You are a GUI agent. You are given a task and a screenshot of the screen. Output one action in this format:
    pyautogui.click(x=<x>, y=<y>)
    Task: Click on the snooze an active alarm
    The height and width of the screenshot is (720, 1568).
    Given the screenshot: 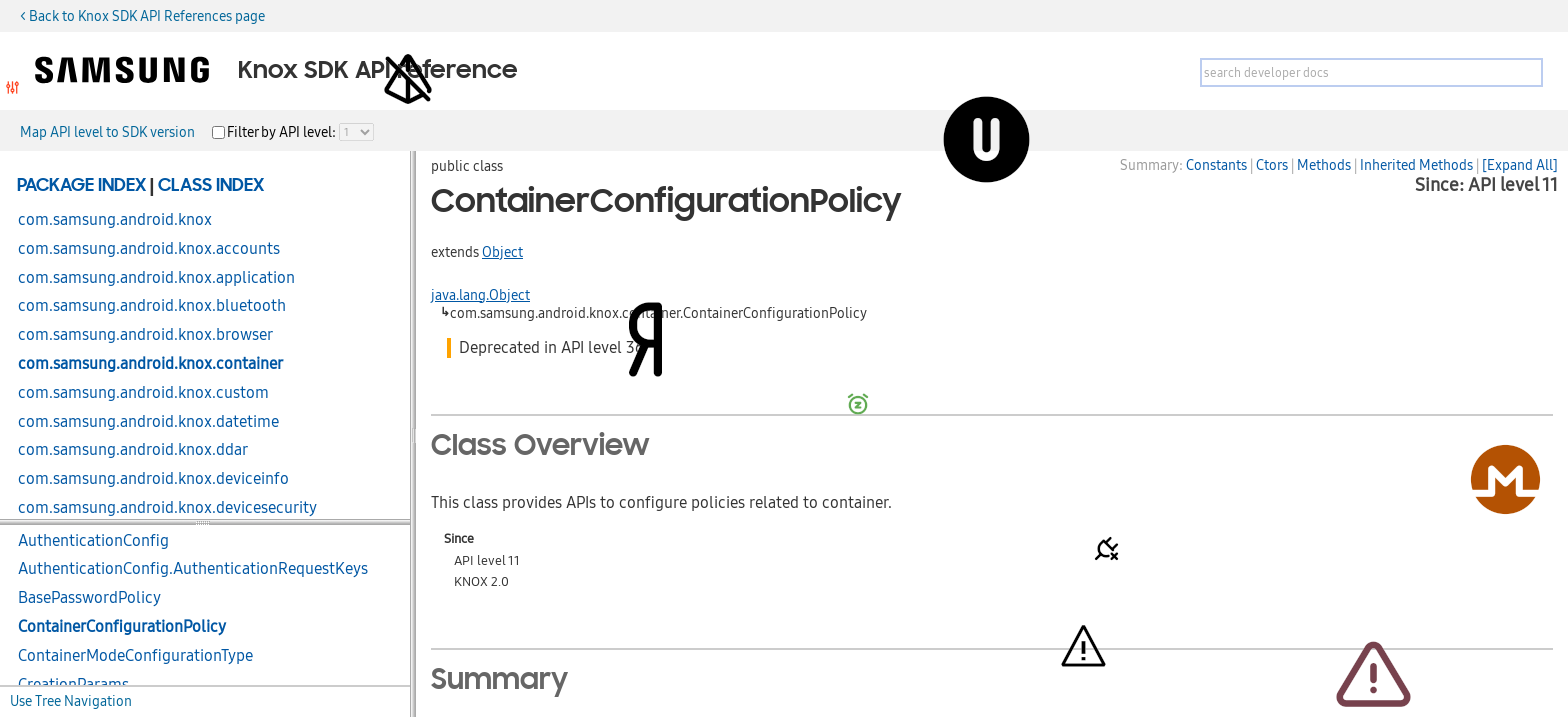 What is the action you would take?
    pyautogui.click(x=858, y=404)
    